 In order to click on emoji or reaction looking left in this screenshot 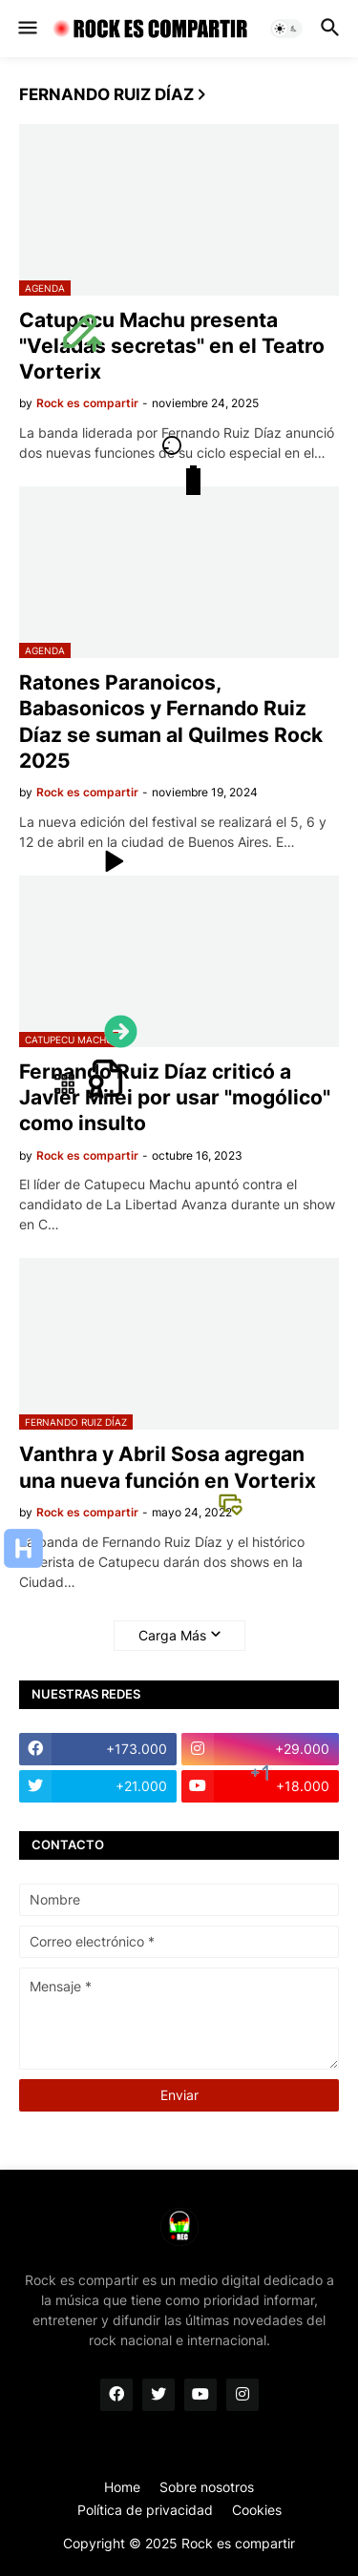, I will do `click(172, 445)`.